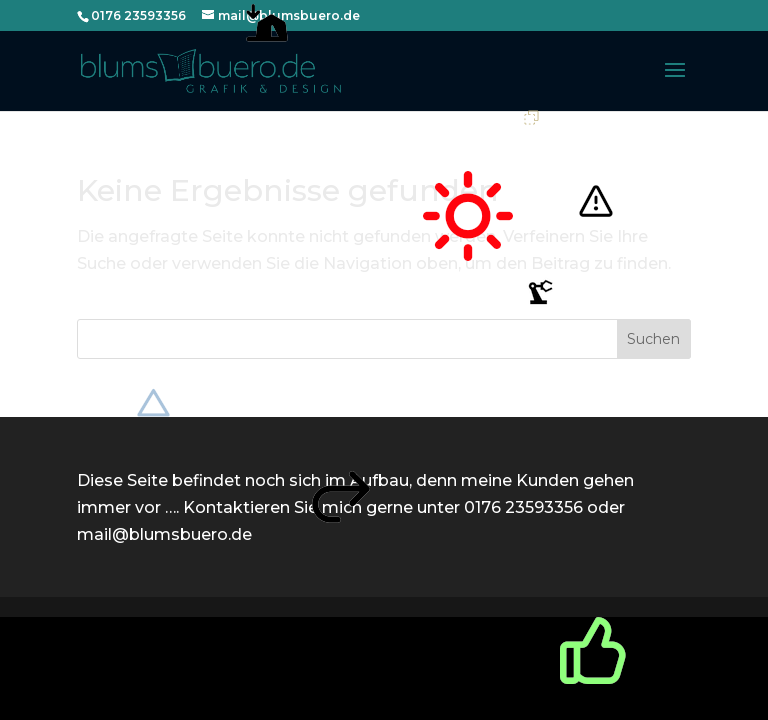 The height and width of the screenshot is (720, 768). I want to click on bring selection to front layer, so click(531, 117).